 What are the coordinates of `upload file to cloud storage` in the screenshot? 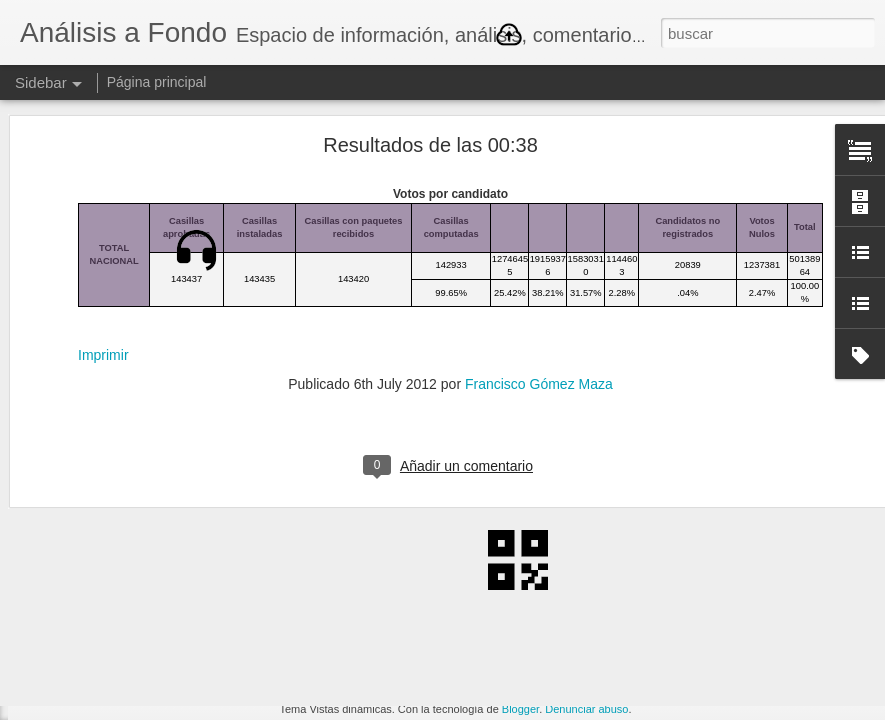 It's located at (509, 35).